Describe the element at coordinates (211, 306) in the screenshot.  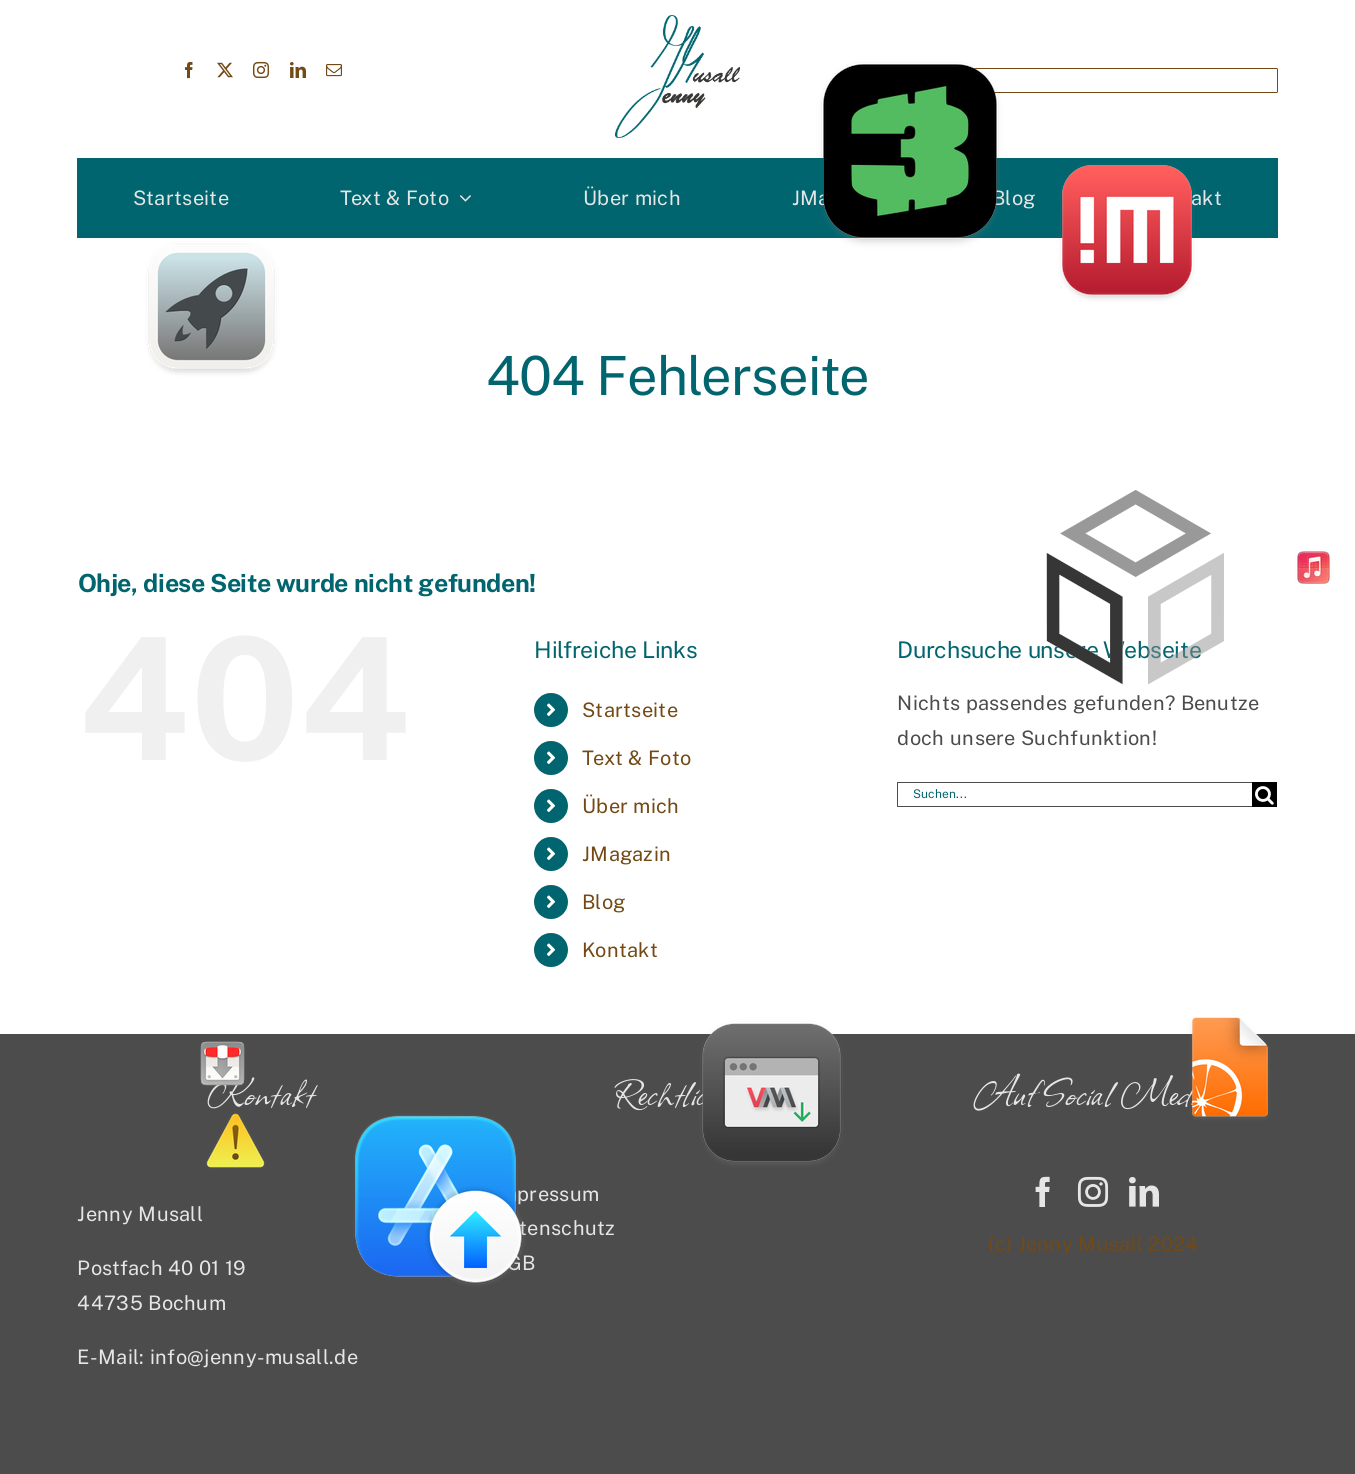
I see `open the app launcher` at that location.